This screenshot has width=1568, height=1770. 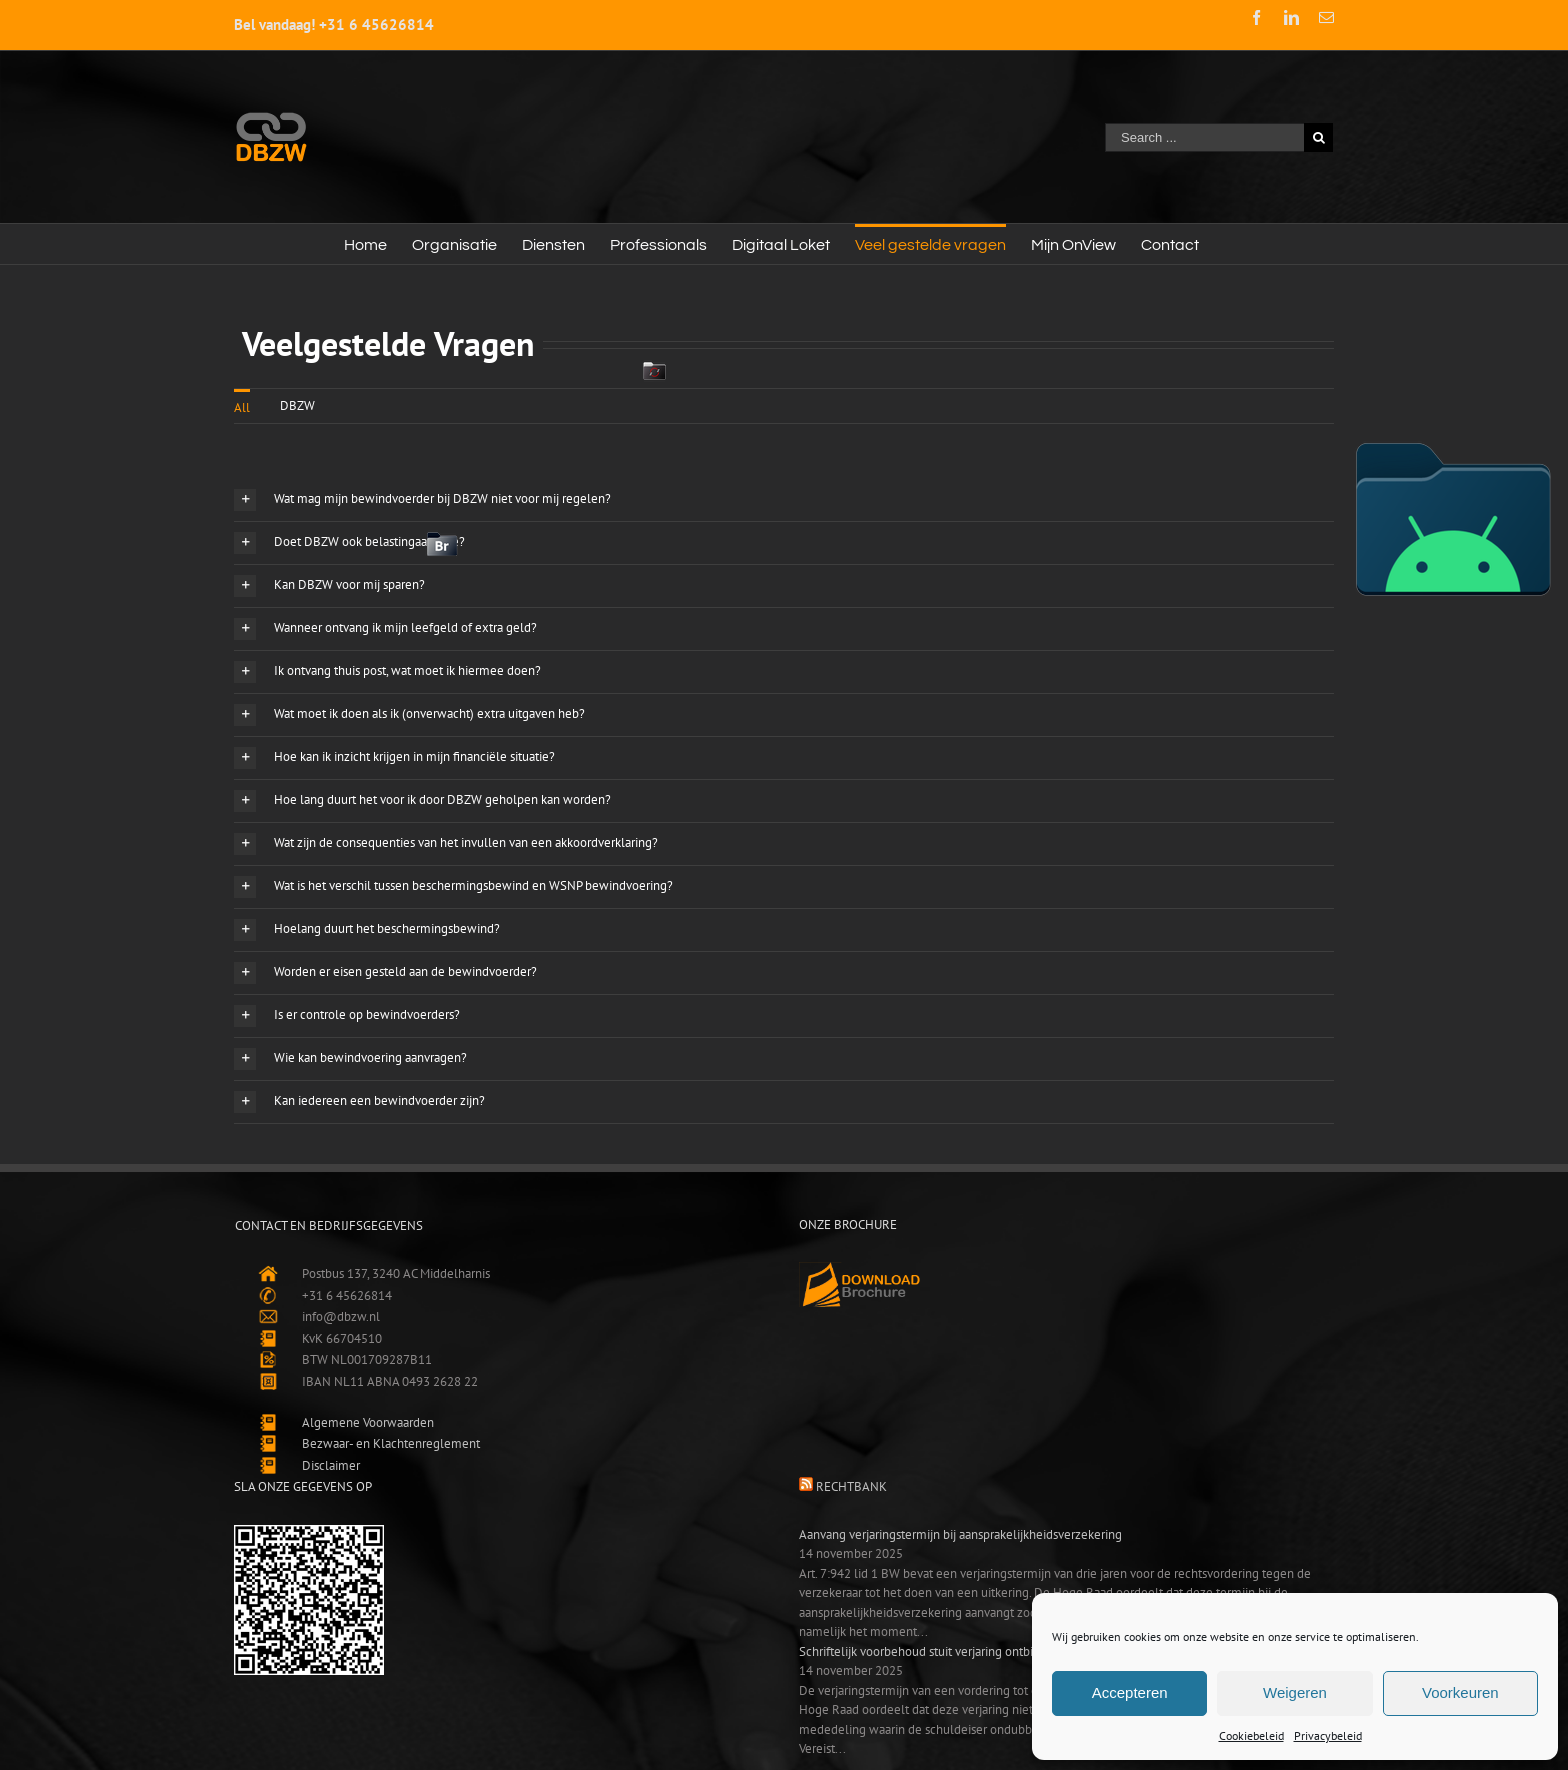 What do you see at coordinates (442, 545) in the screenshot?
I see `folder containing Adobe Bridge files` at bounding box center [442, 545].